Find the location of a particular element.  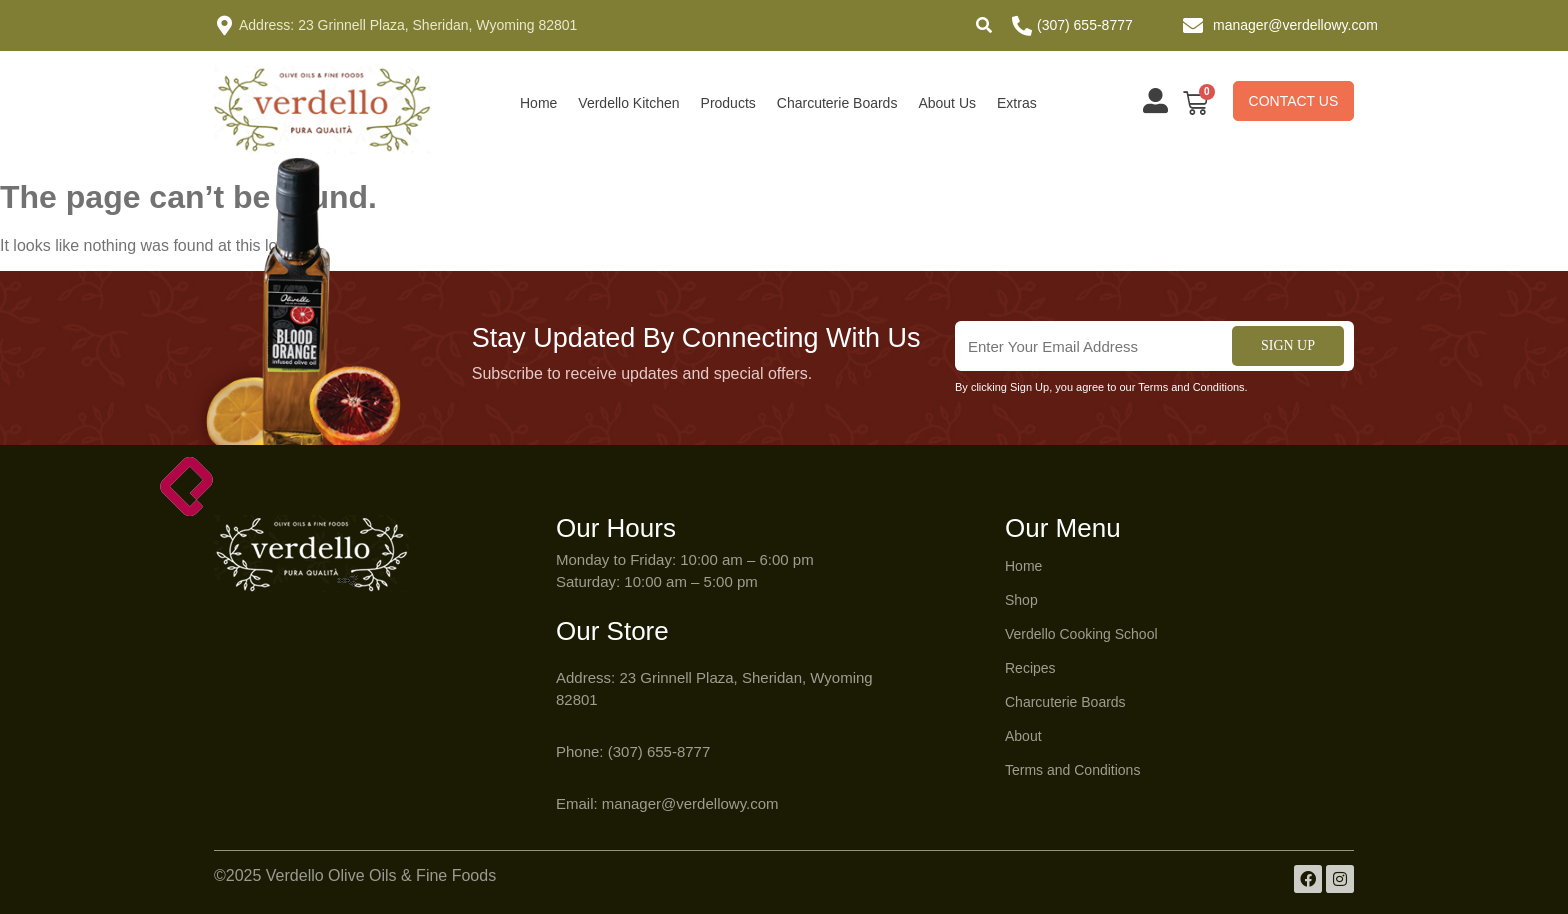

open n8n workflow automation platform is located at coordinates (347, 580).